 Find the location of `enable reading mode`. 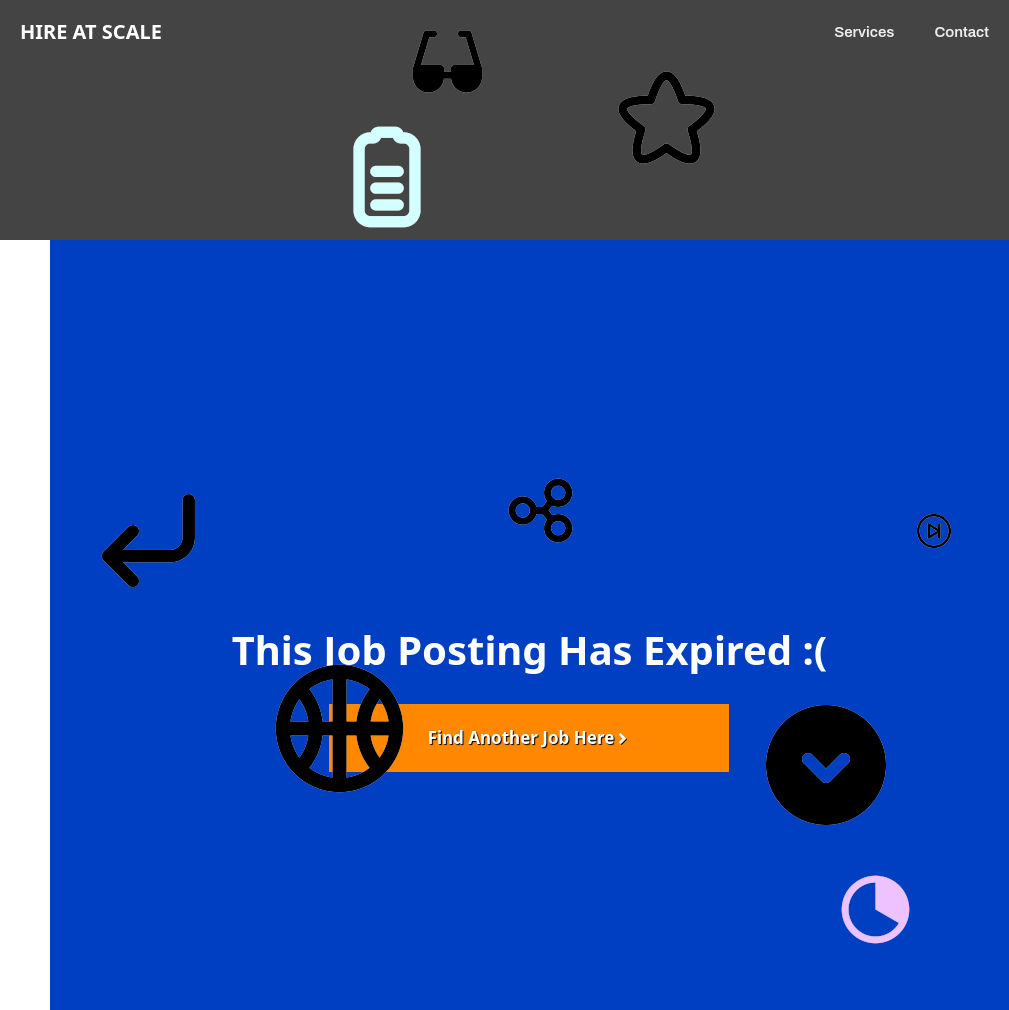

enable reading mode is located at coordinates (447, 61).